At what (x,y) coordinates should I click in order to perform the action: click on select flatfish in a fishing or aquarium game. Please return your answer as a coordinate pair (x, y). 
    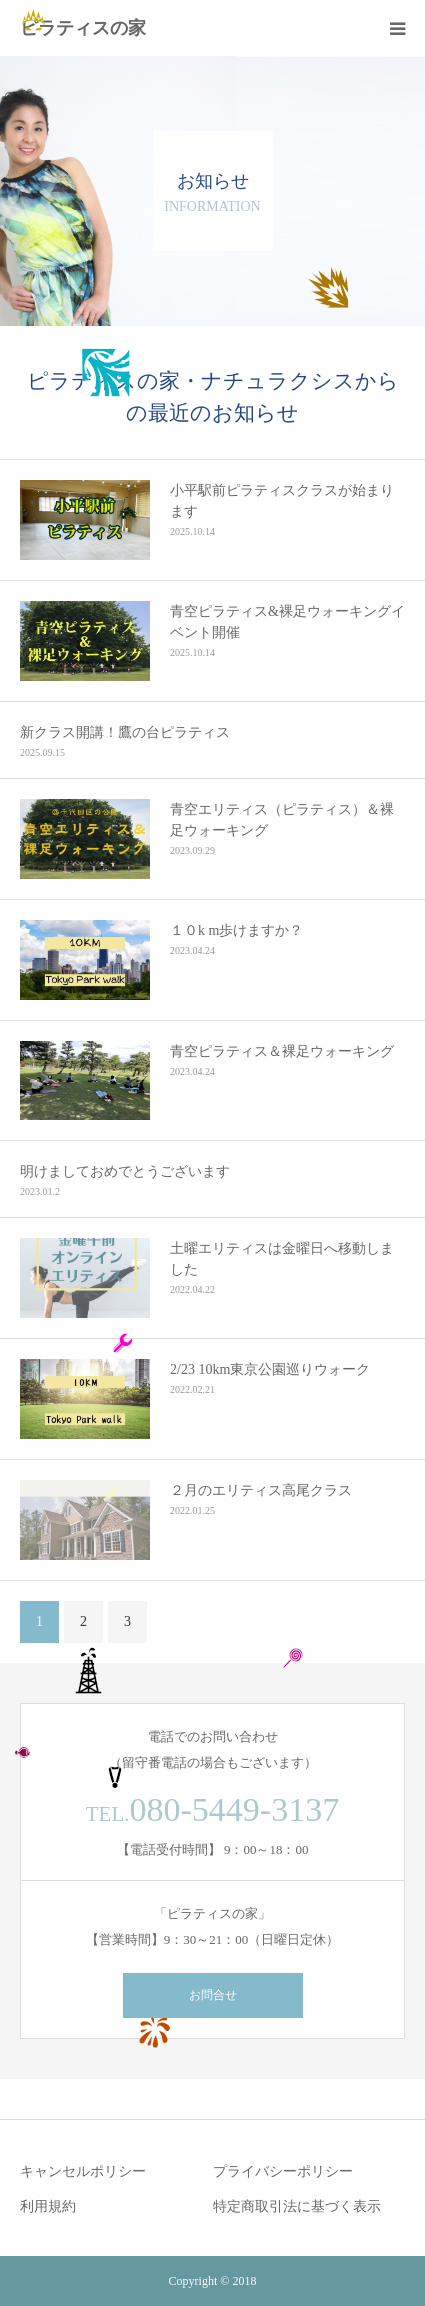
    Looking at the image, I should click on (22, 1752).